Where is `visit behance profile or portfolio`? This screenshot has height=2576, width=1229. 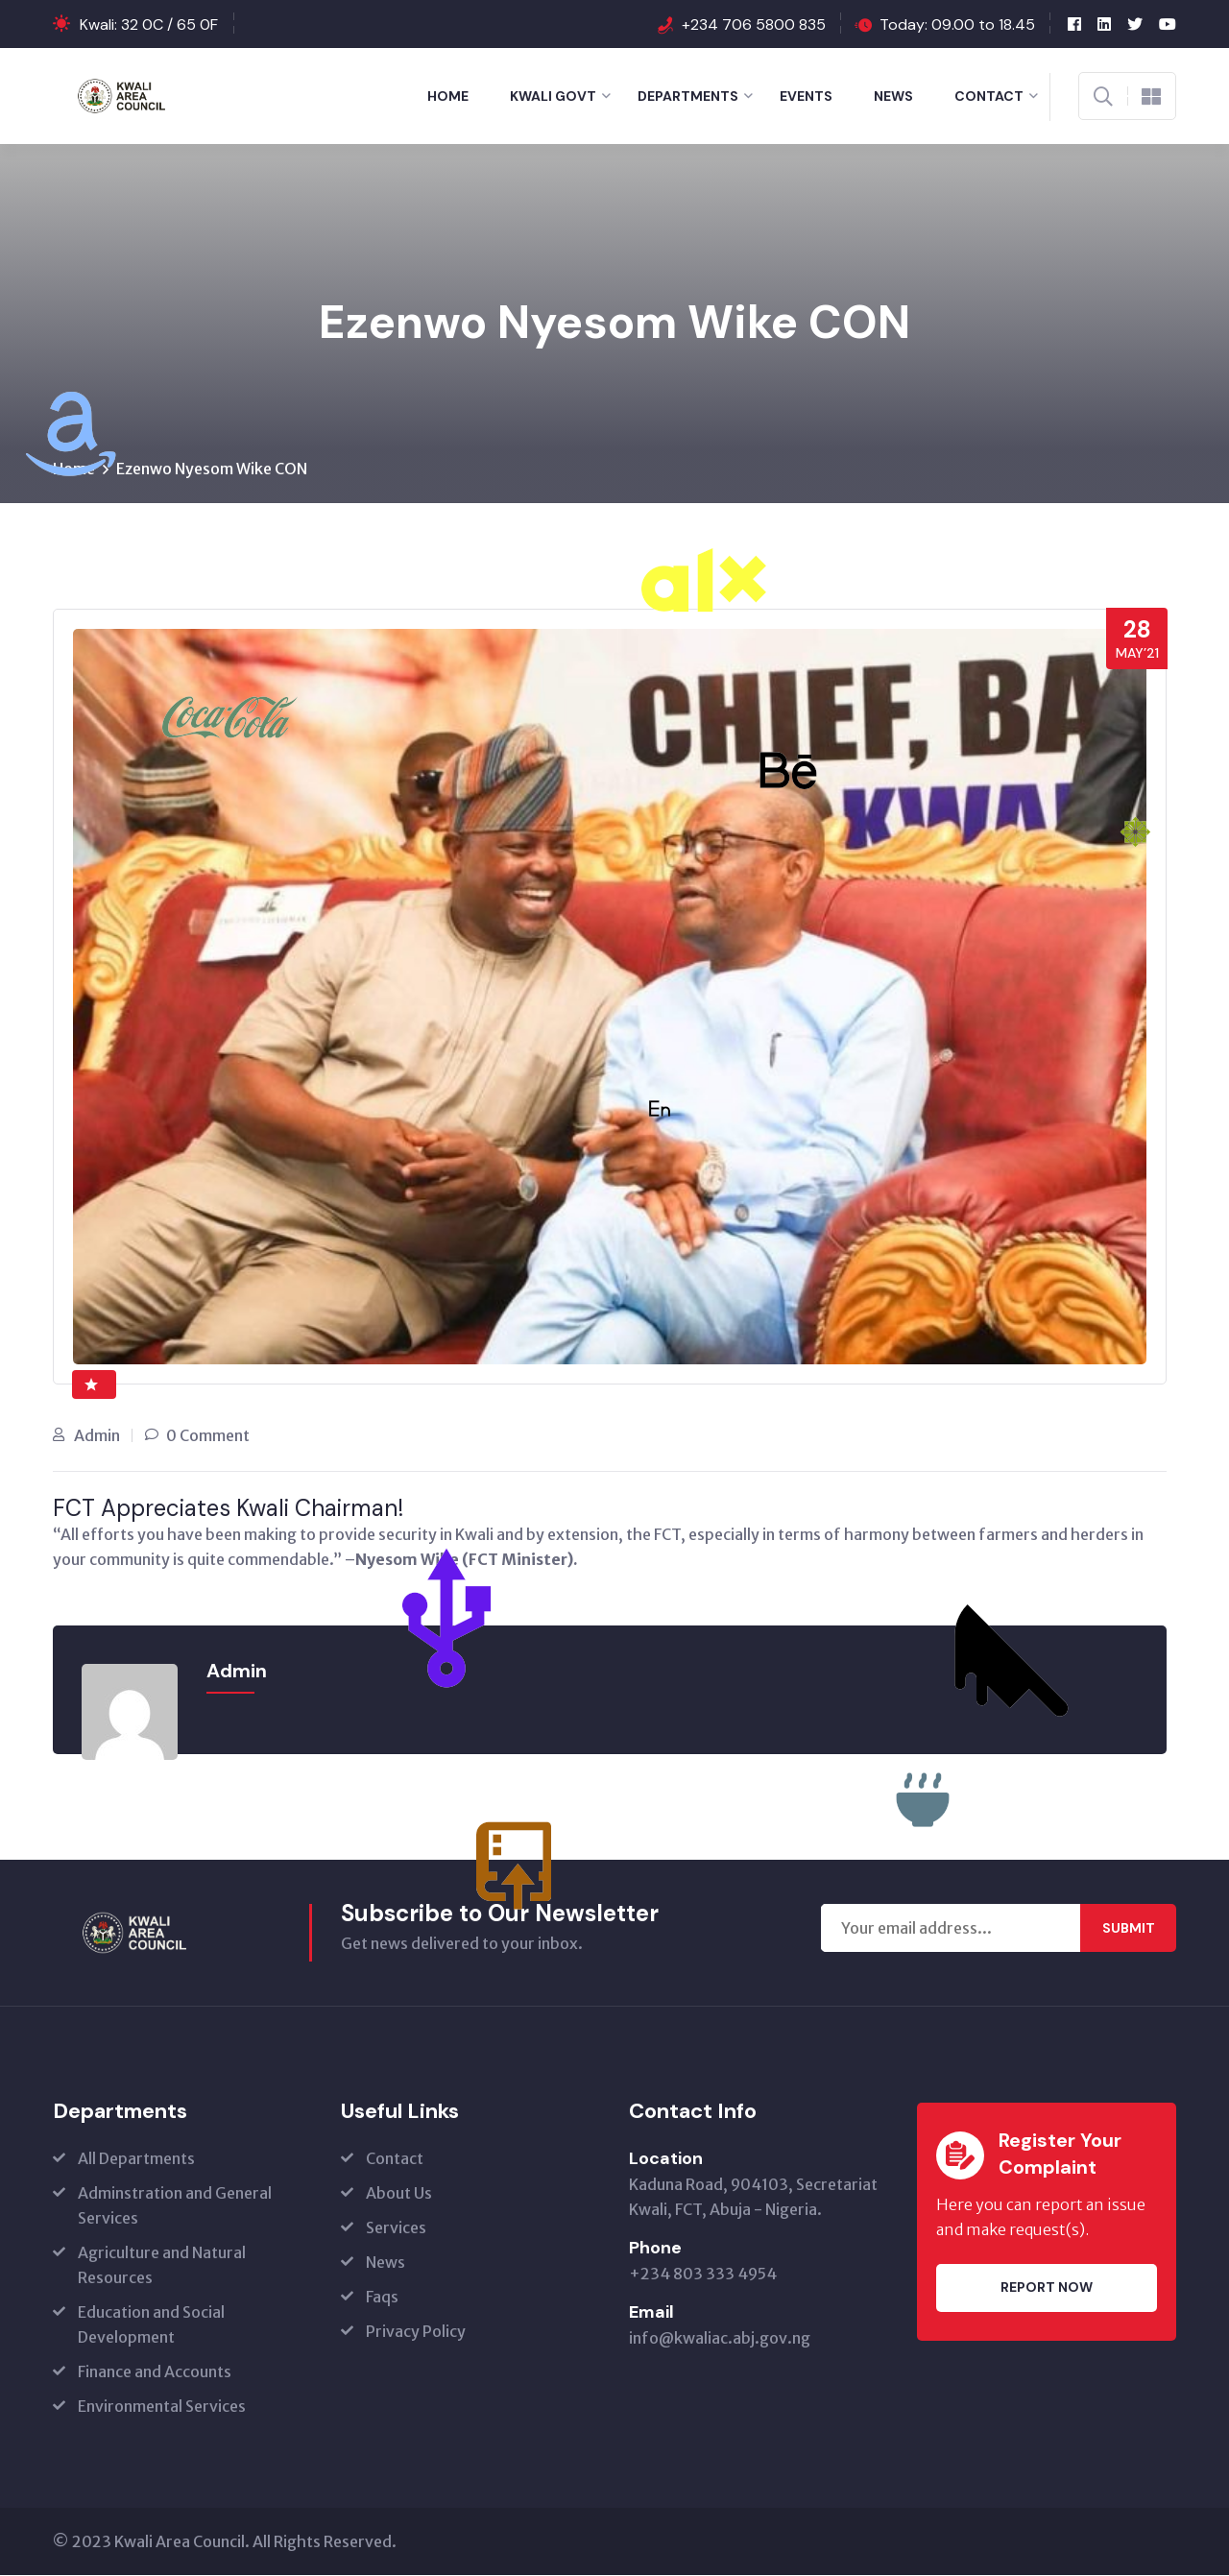
visit behance profile or portfolio is located at coordinates (788, 770).